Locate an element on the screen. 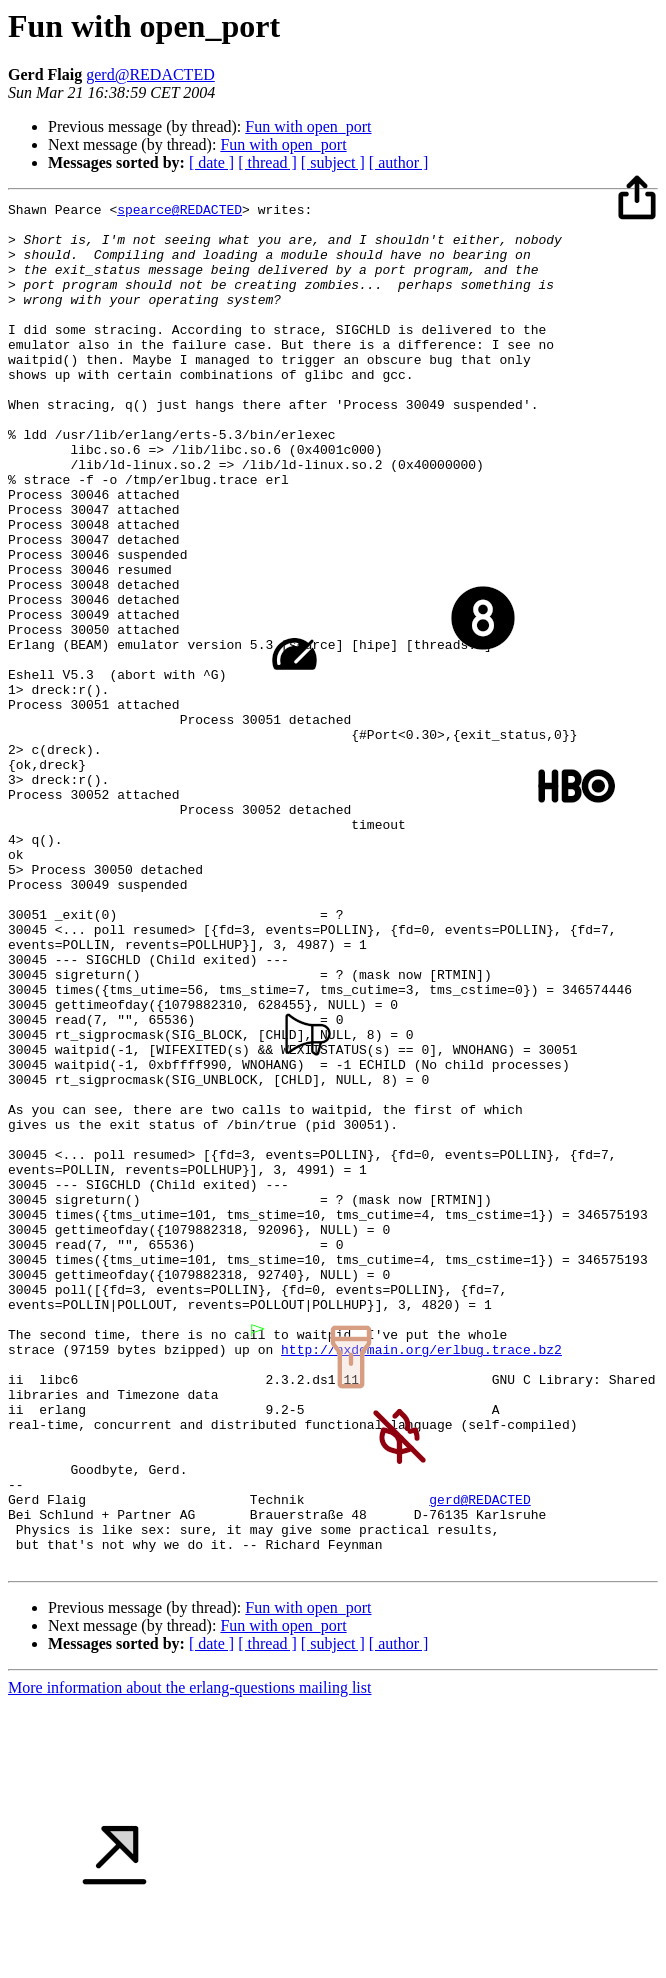 The height and width of the screenshot is (1978, 666). toggle flashlight on/off is located at coordinates (351, 1357).